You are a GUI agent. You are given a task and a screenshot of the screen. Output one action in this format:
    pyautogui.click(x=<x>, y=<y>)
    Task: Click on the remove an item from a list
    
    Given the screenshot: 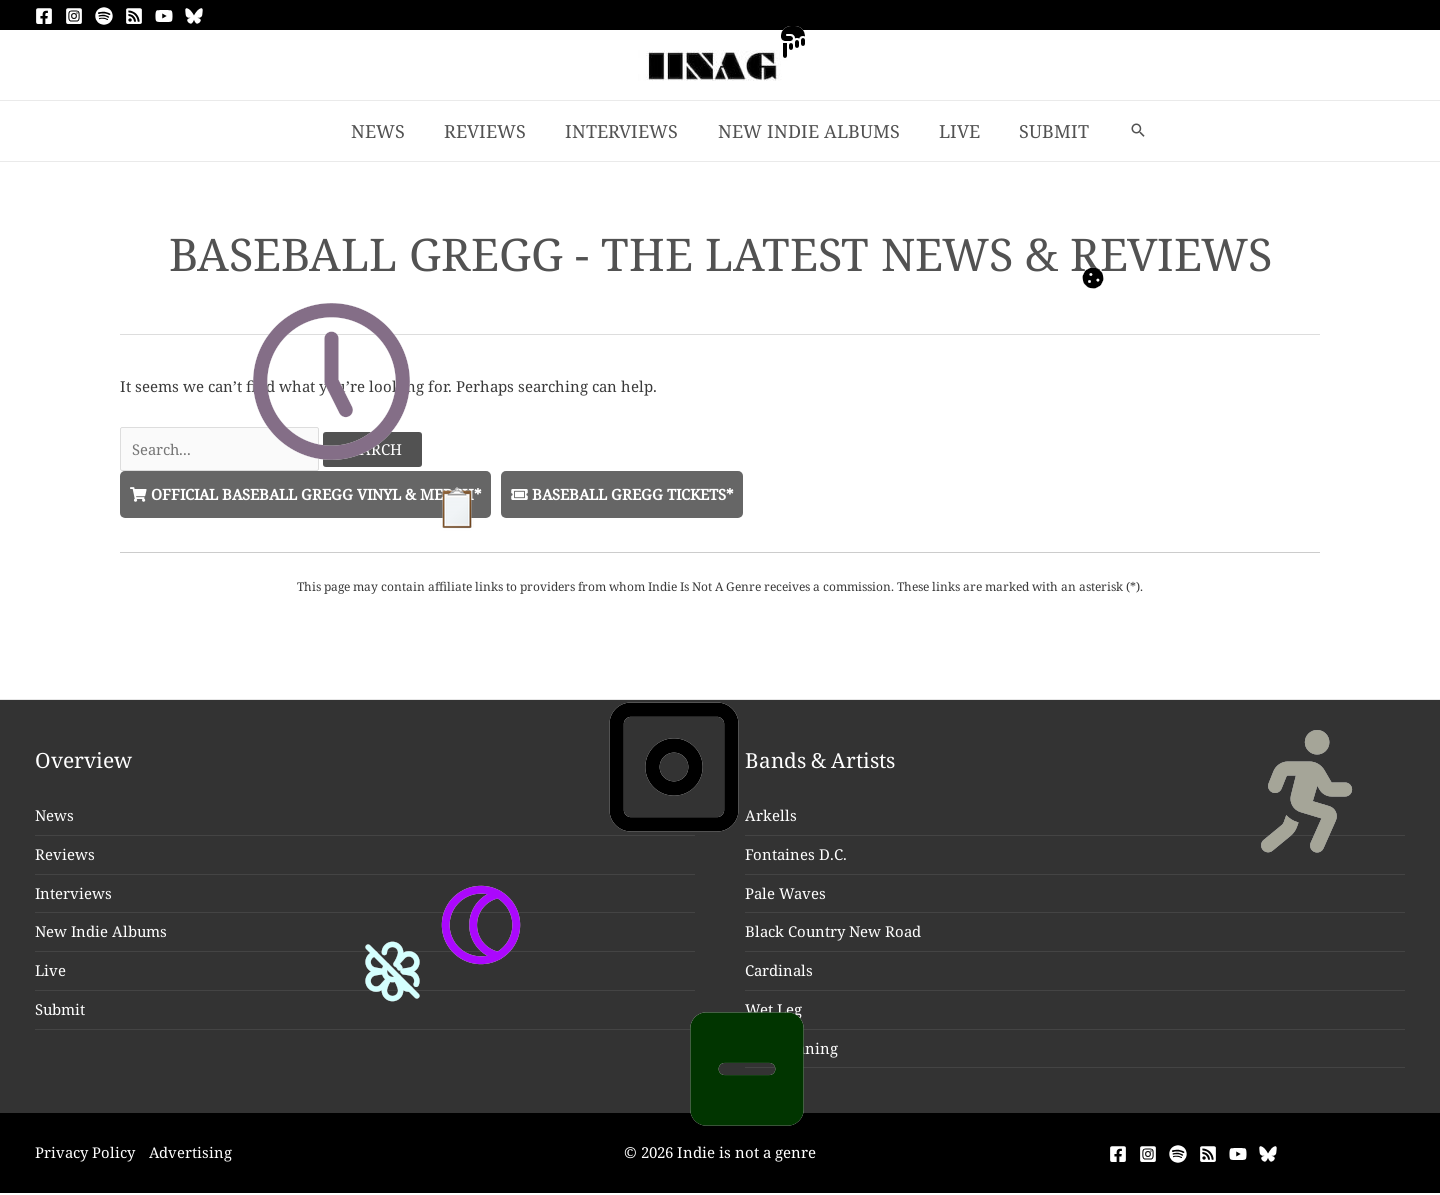 What is the action you would take?
    pyautogui.click(x=747, y=1069)
    